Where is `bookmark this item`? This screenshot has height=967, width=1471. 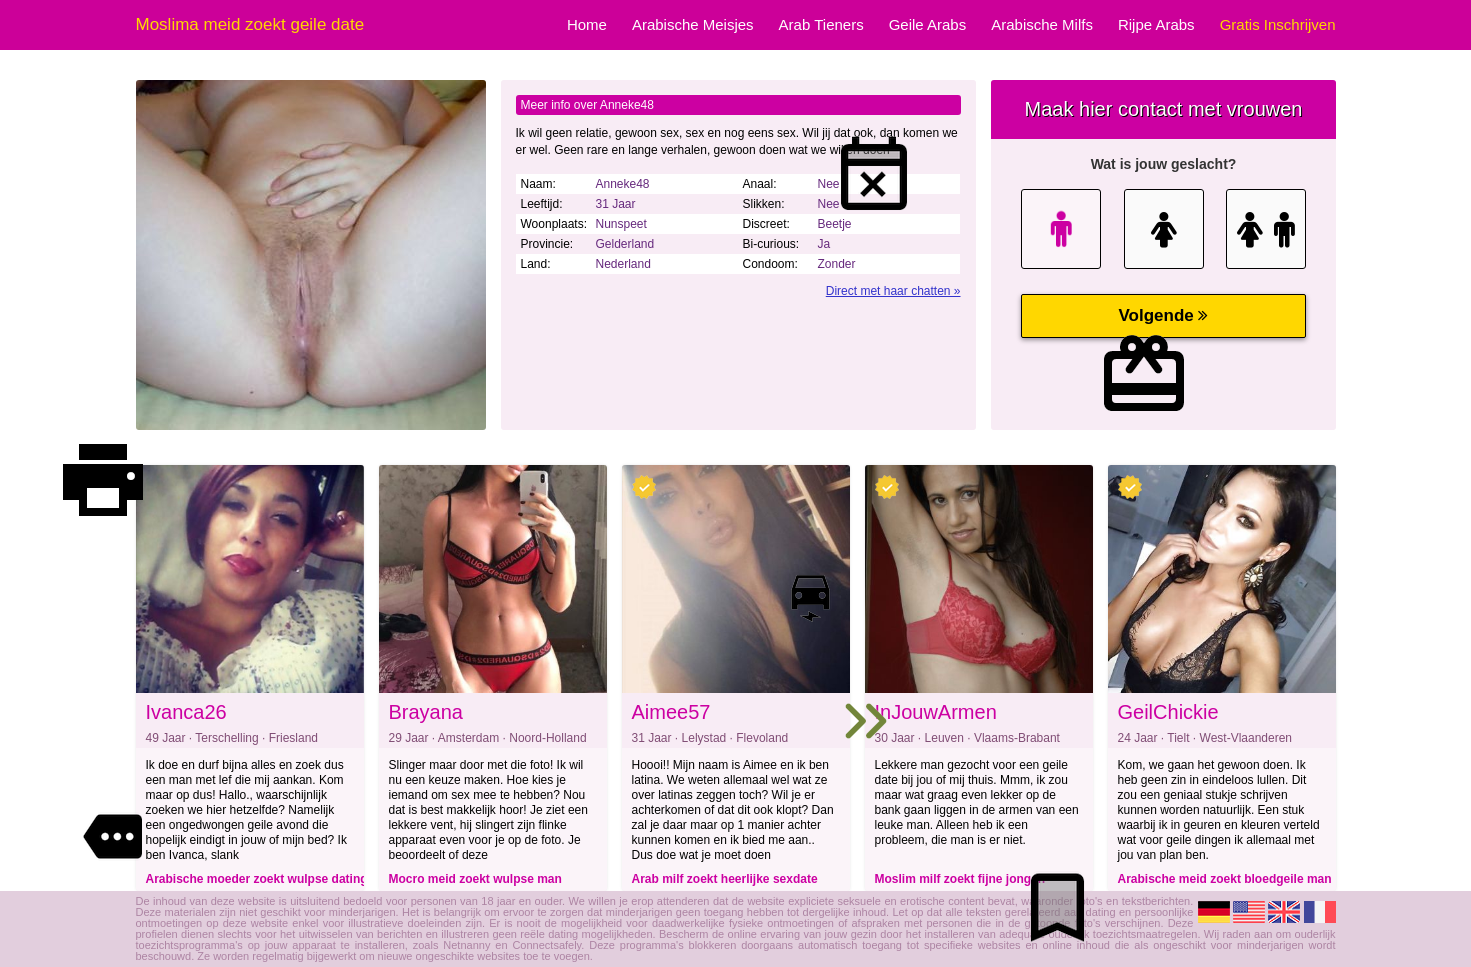 bookmark this item is located at coordinates (1057, 907).